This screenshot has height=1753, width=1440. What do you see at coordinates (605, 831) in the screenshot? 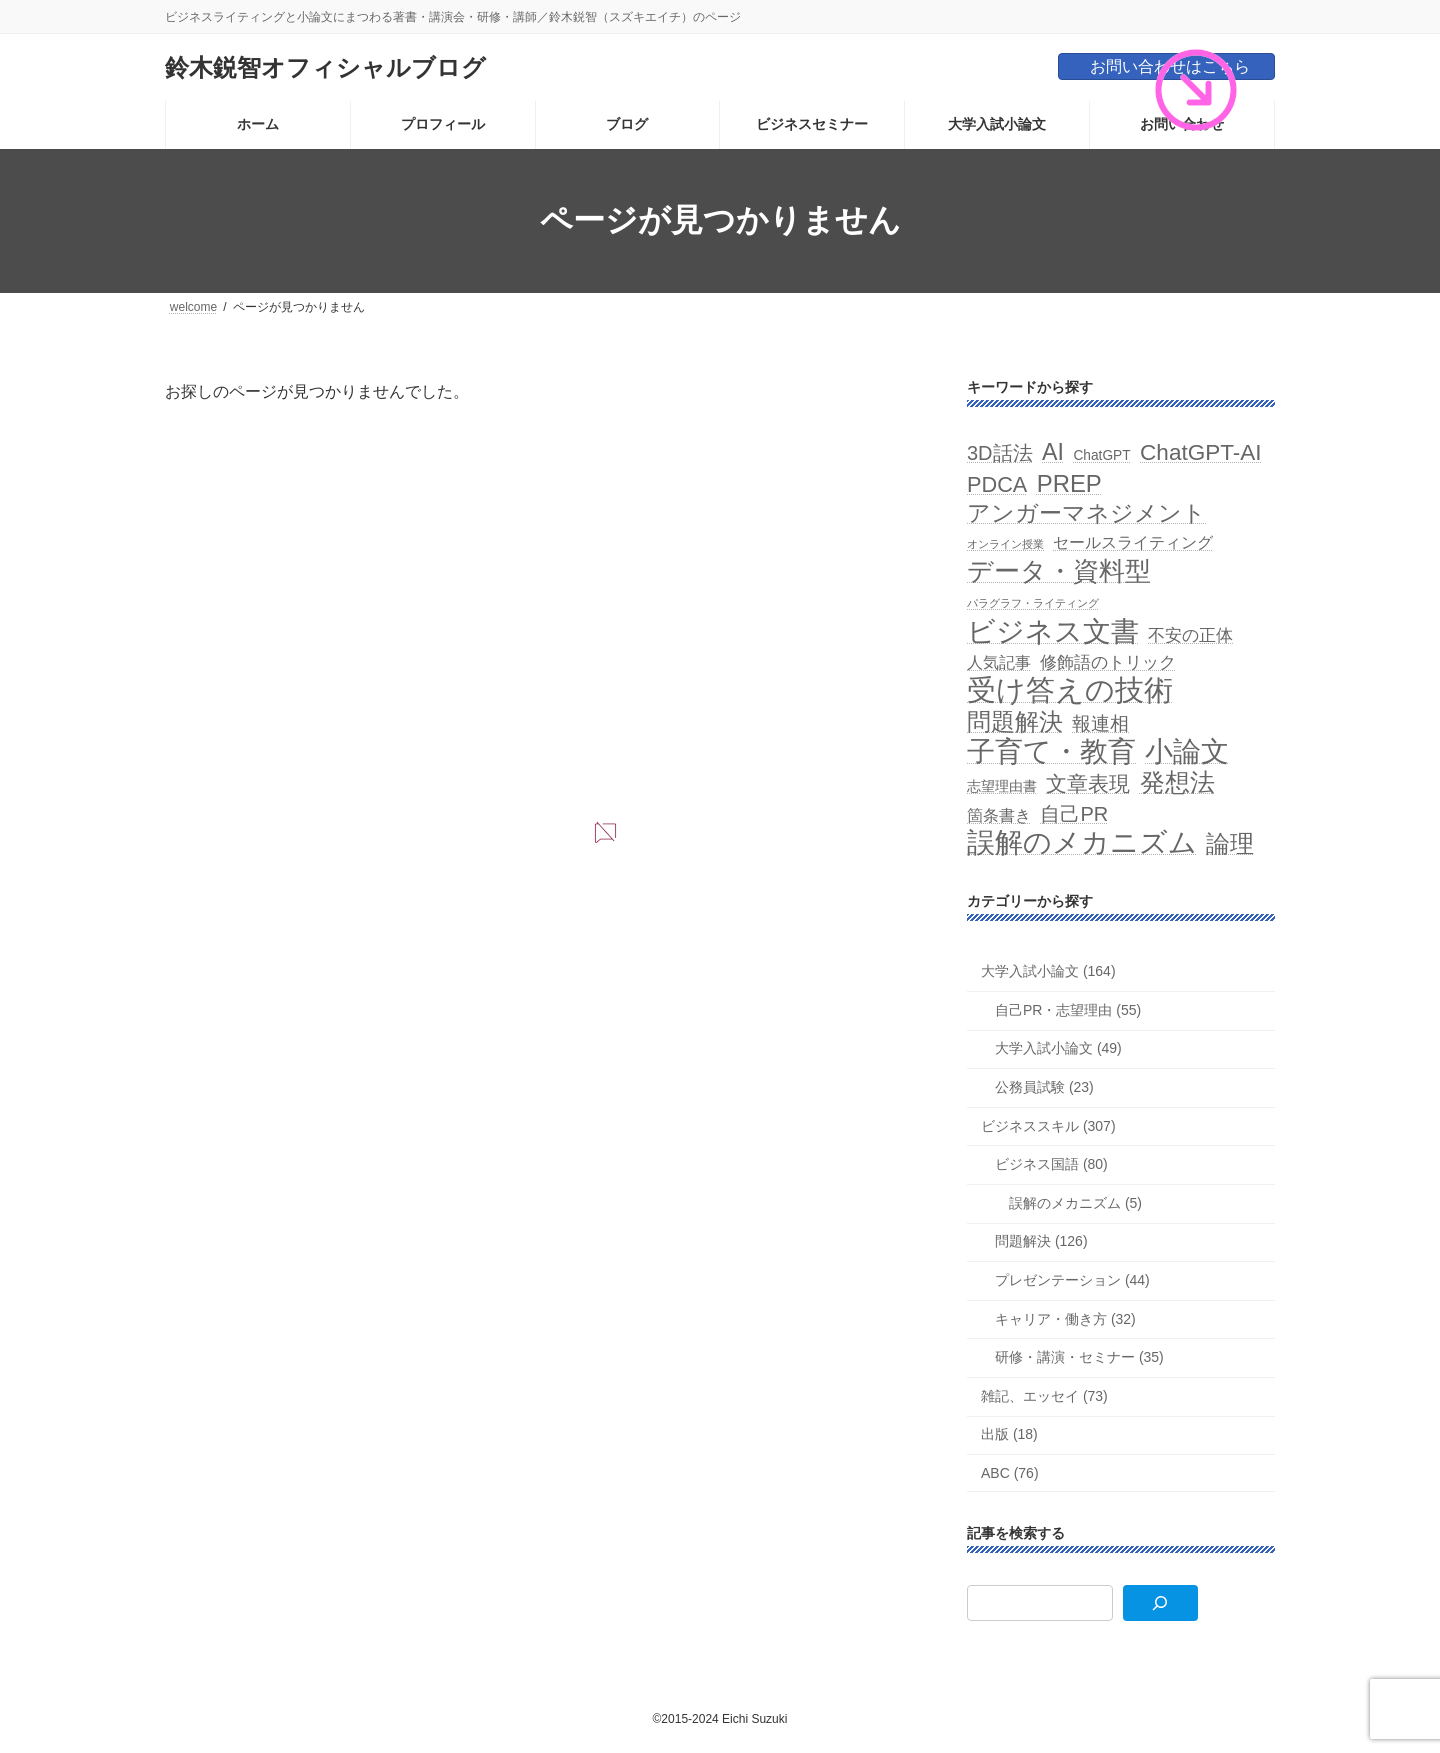
I see `mute or disable chat notifications` at bounding box center [605, 831].